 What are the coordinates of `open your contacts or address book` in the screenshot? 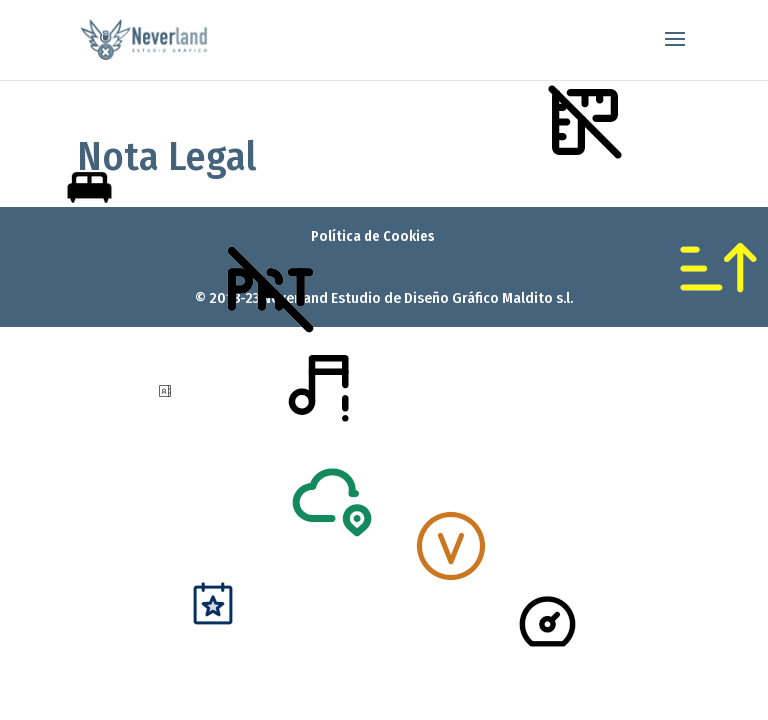 It's located at (165, 391).